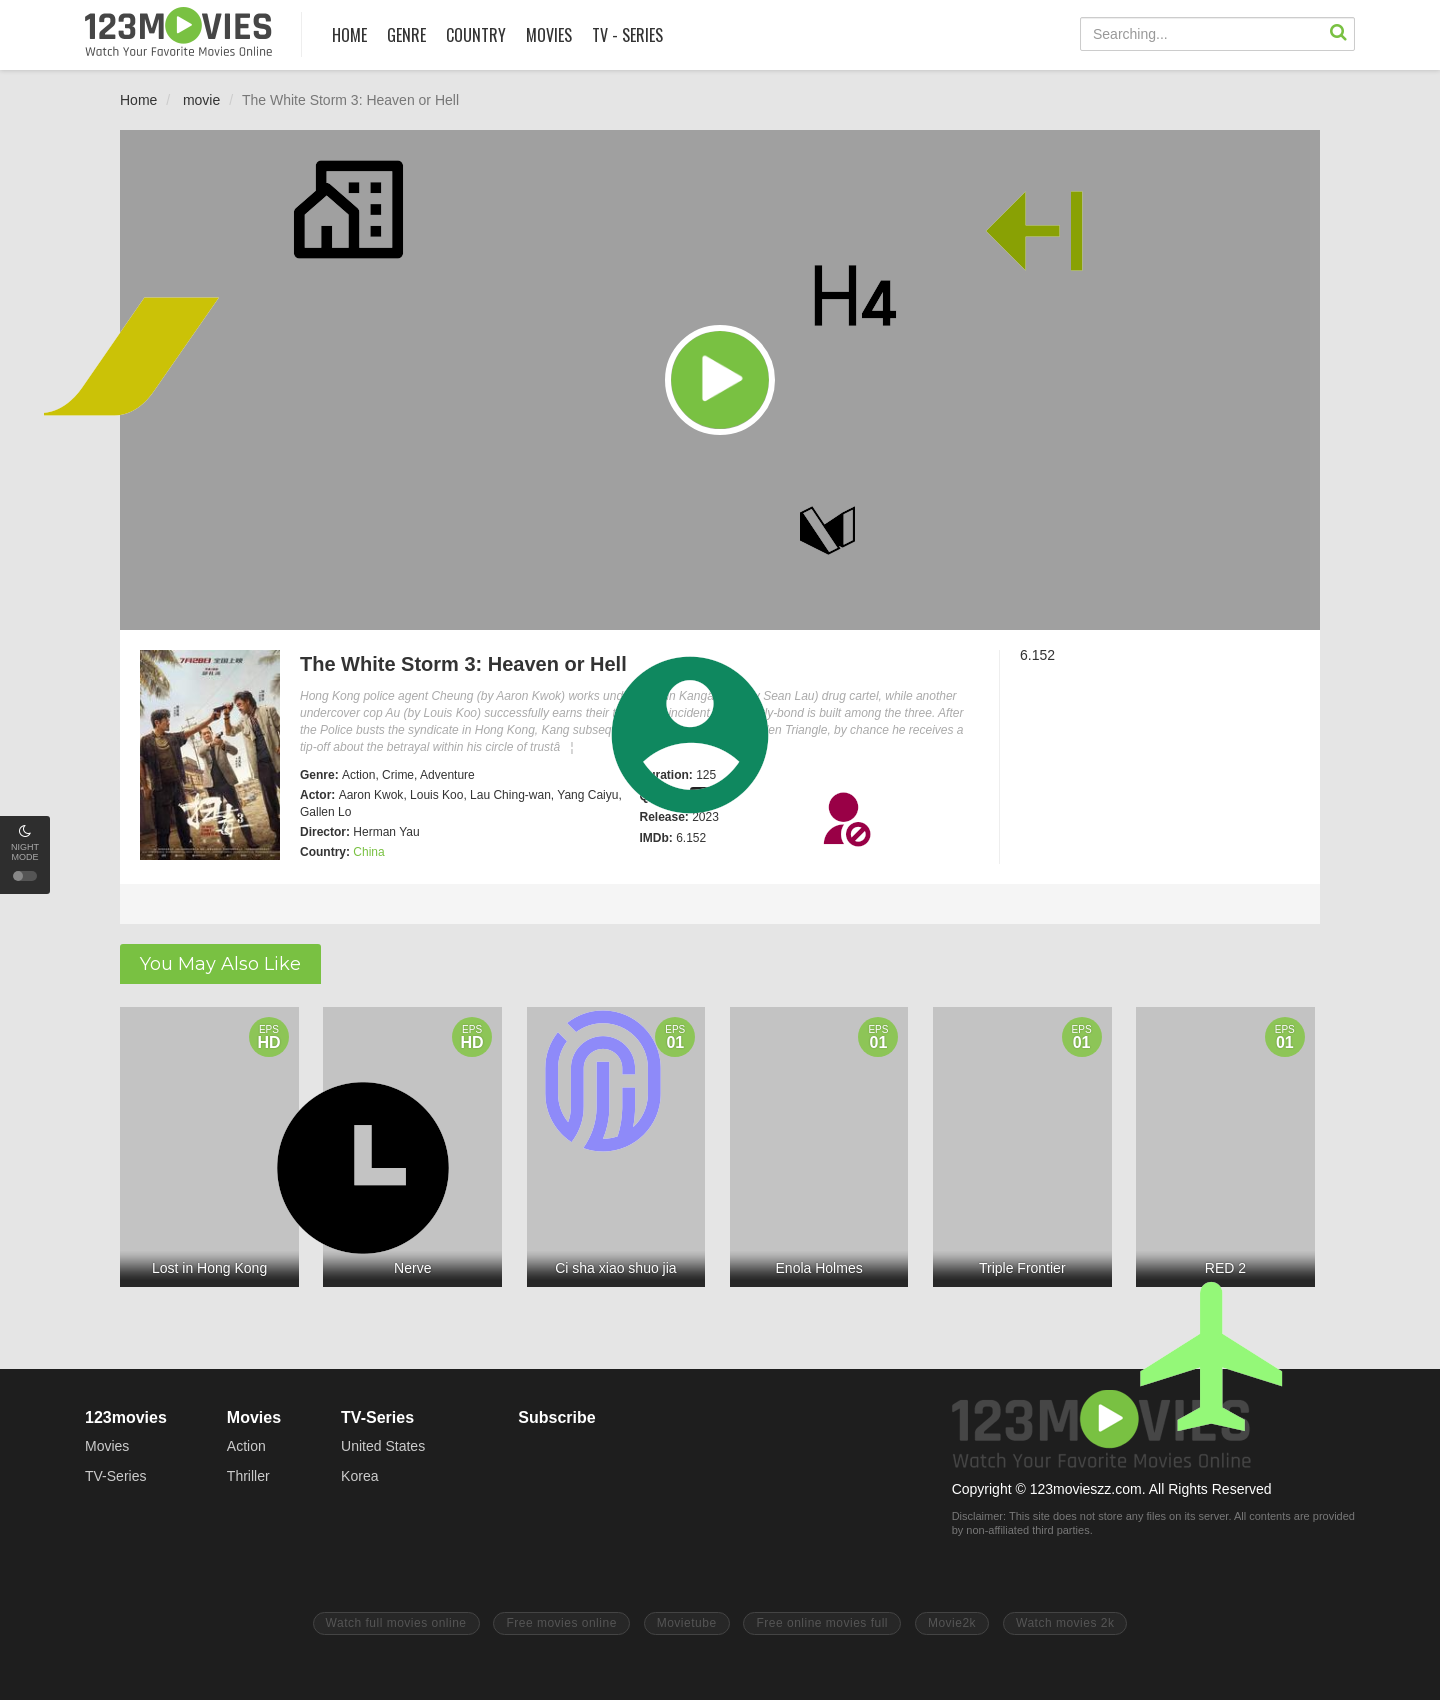 The image size is (1440, 1700). Describe the element at coordinates (690, 735) in the screenshot. I see `access your account or profile settings` at that location.